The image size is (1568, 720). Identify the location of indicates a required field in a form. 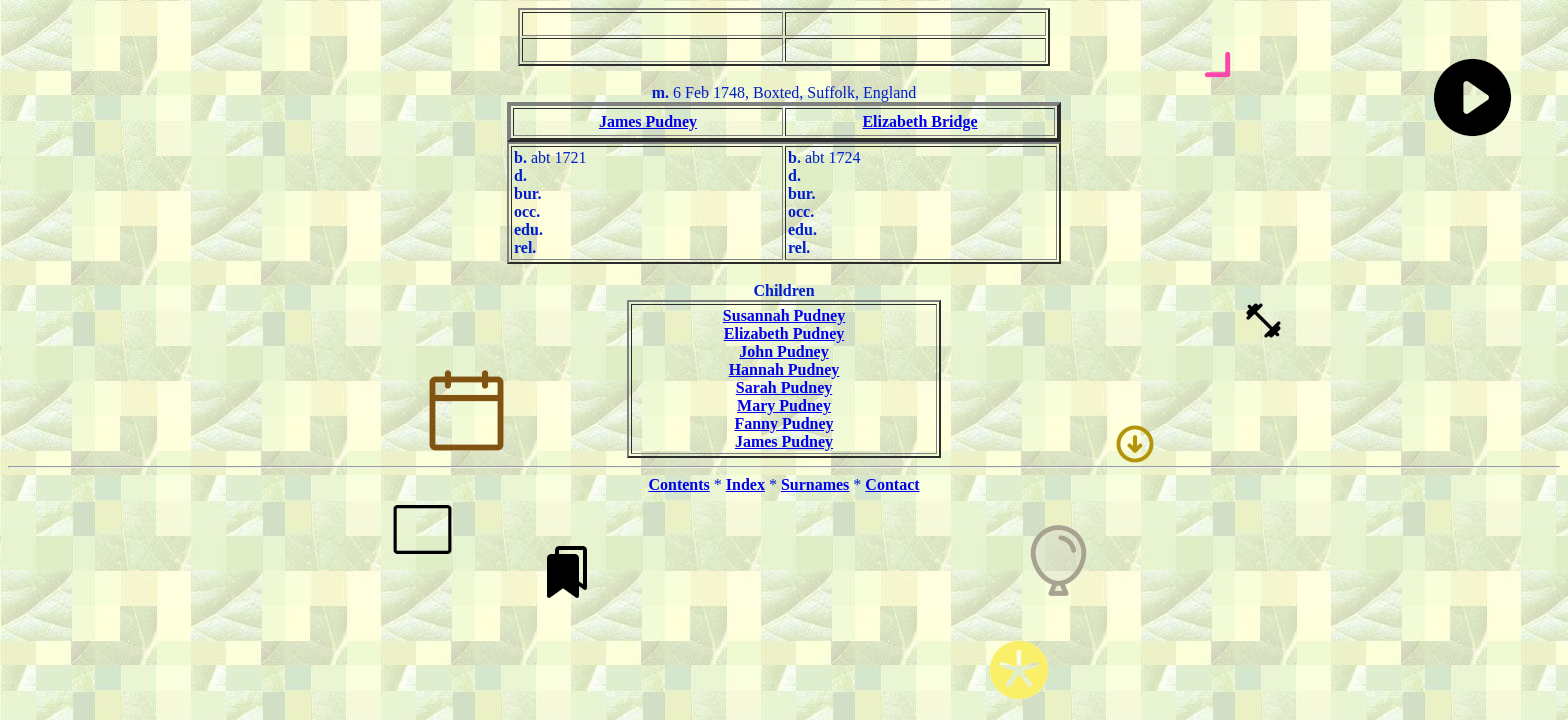
(1019, 670).